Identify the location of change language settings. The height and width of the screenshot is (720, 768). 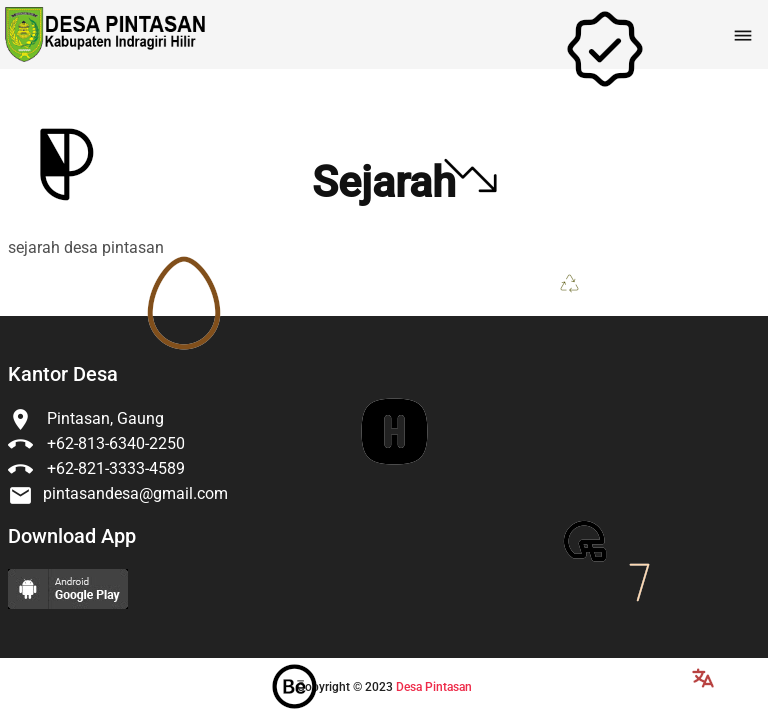
(703, 678).